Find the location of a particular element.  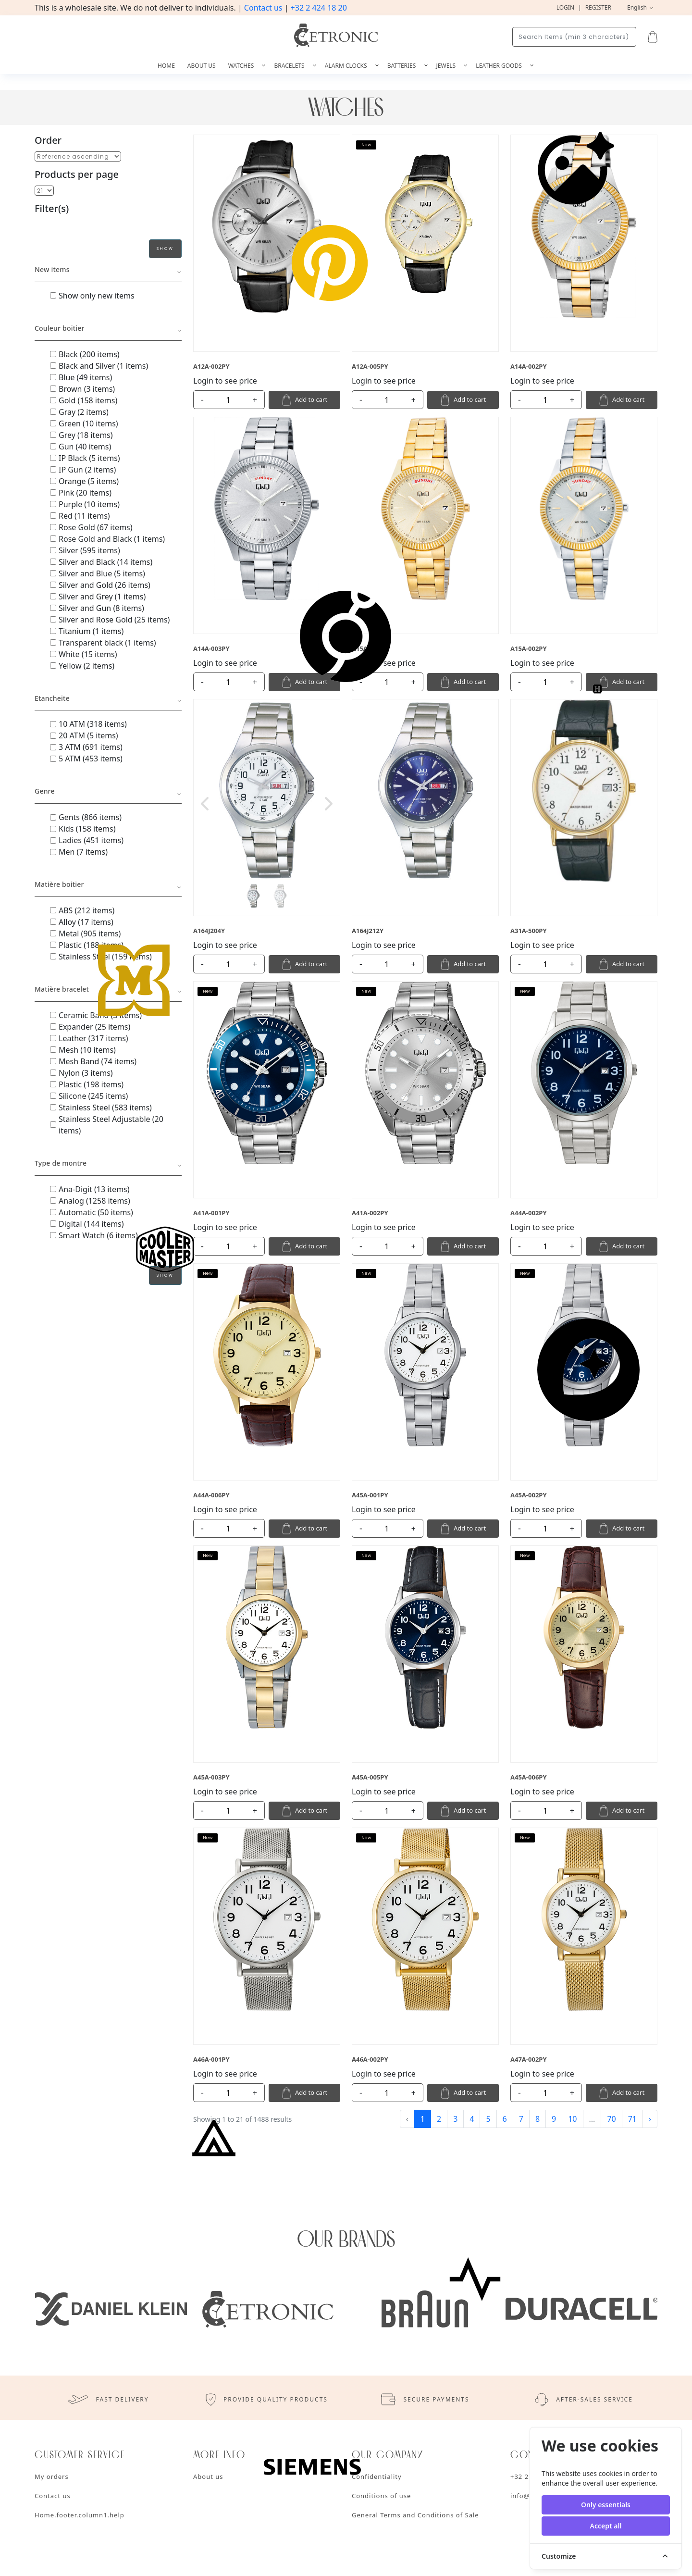

navigate to the Leptos framework homepage is located at coordinates (346, 636).